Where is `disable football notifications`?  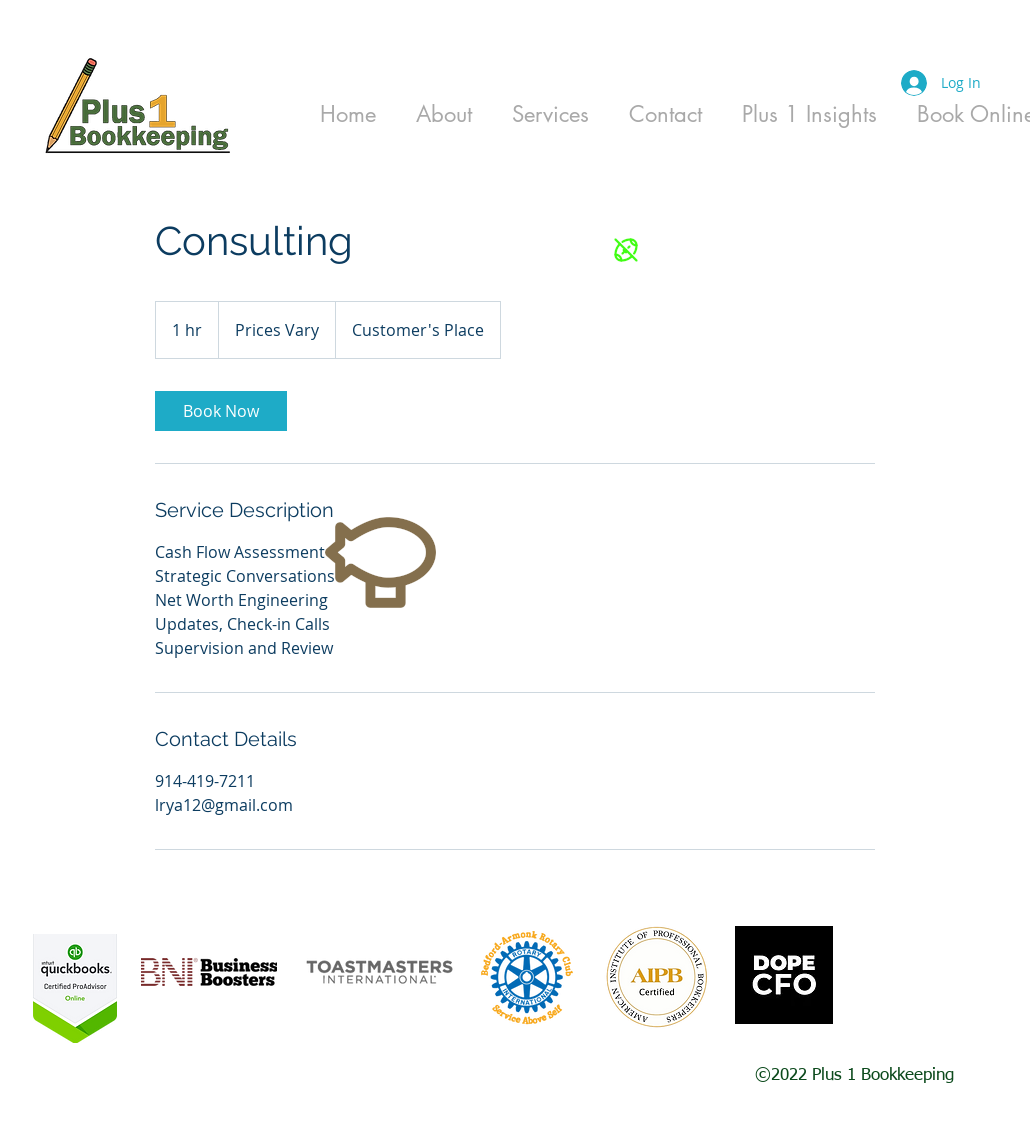
disable football notifications is located at coordinates (626, 250).